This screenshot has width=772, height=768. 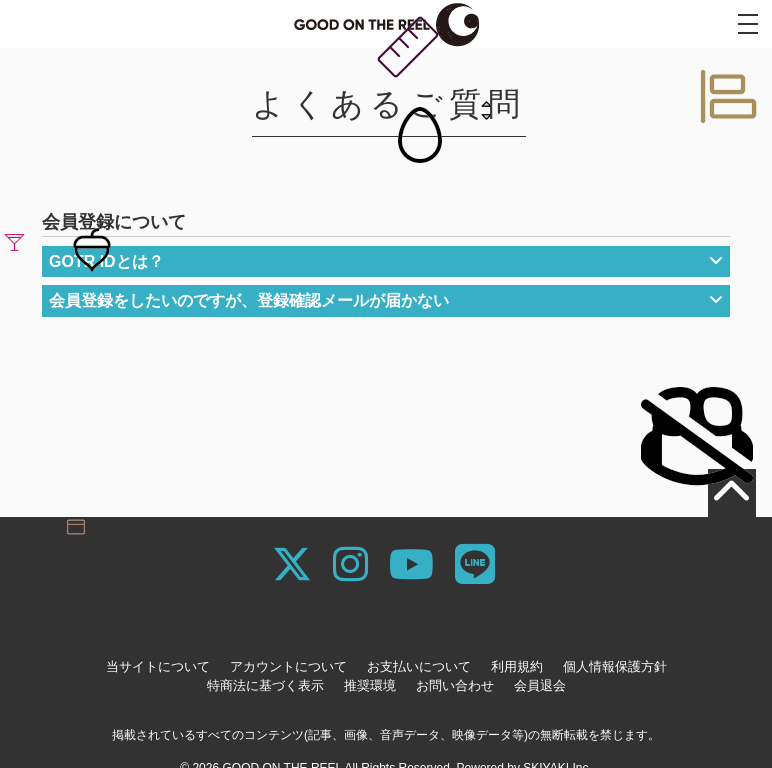 What do you see at coordinates (420, 135) in the screenshot?
I see `indicates egg or egg-related content` at bounding box center [420, 135].